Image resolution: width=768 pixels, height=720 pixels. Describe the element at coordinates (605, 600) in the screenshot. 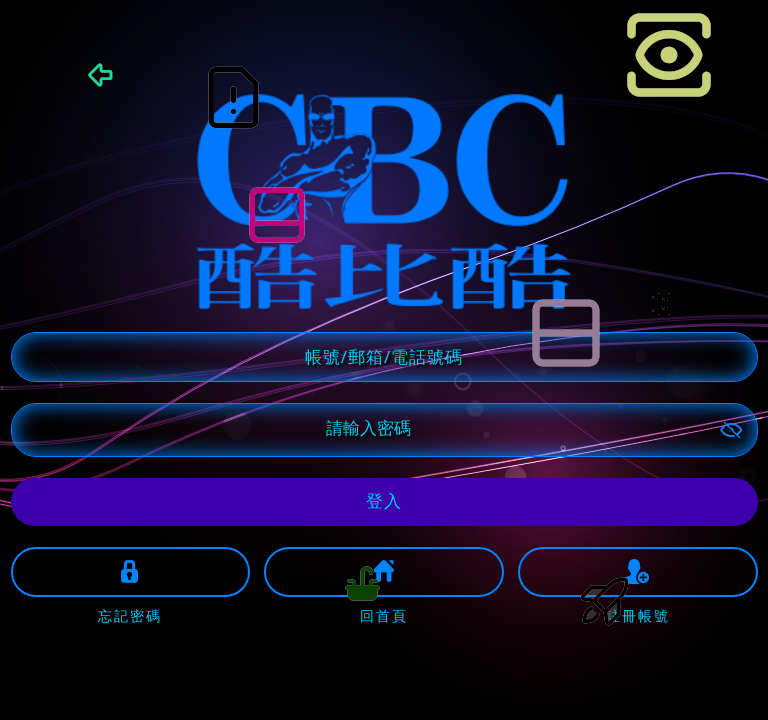

I see `launch or deploy a project` at that location.